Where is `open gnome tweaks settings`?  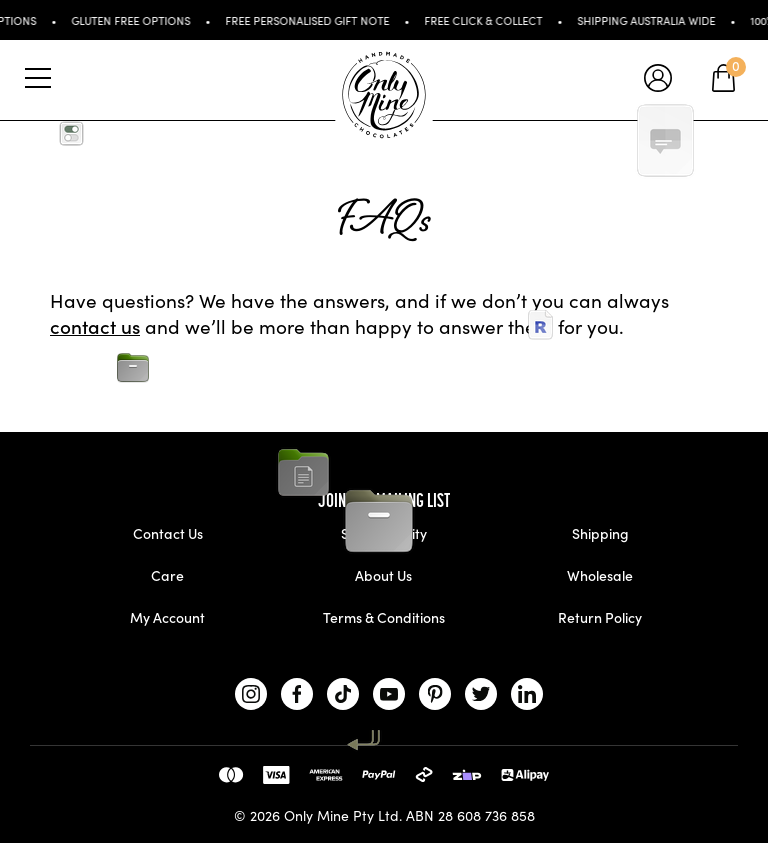
open gnome tweaks settings is located at coordinates (71, 133).